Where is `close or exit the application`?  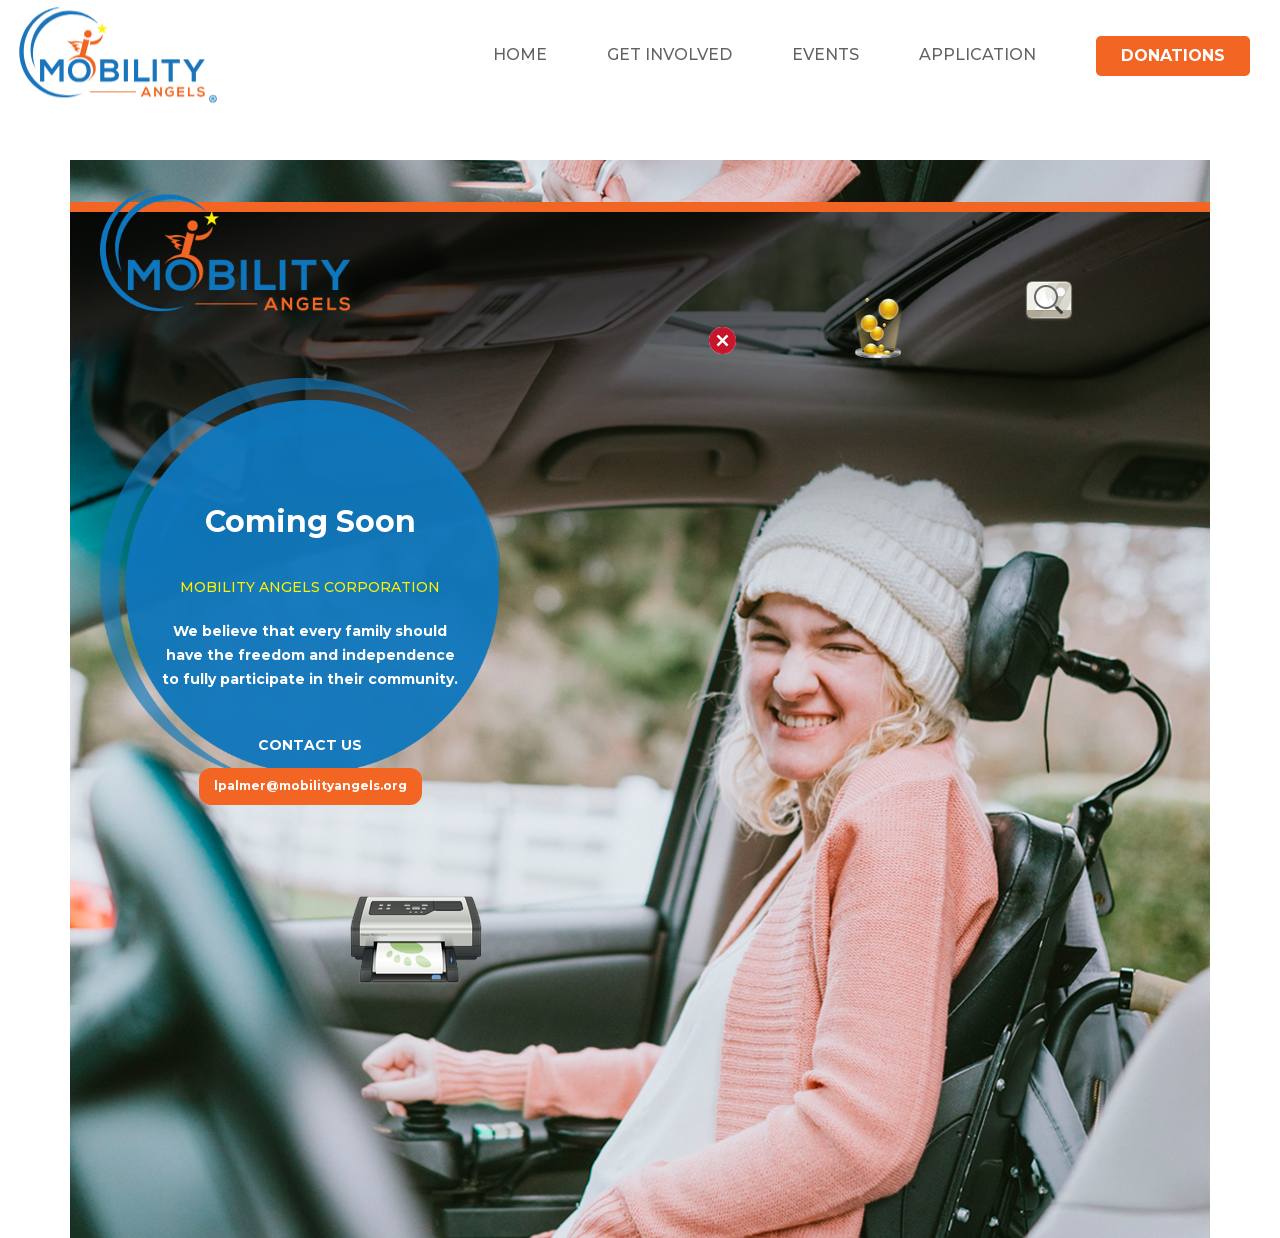
close or exit the application is located at coordinates (722, 340).